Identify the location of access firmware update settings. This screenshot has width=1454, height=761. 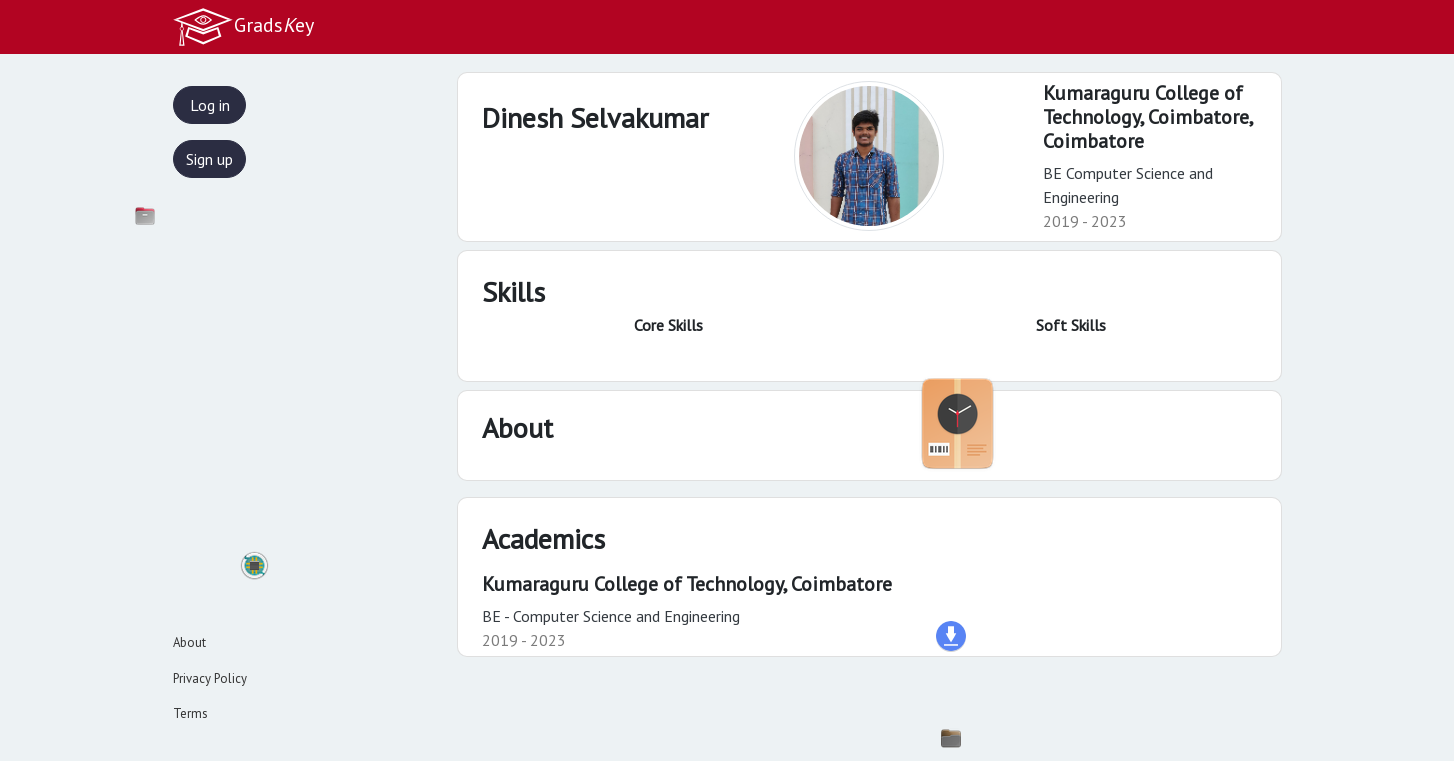
(254, 565).